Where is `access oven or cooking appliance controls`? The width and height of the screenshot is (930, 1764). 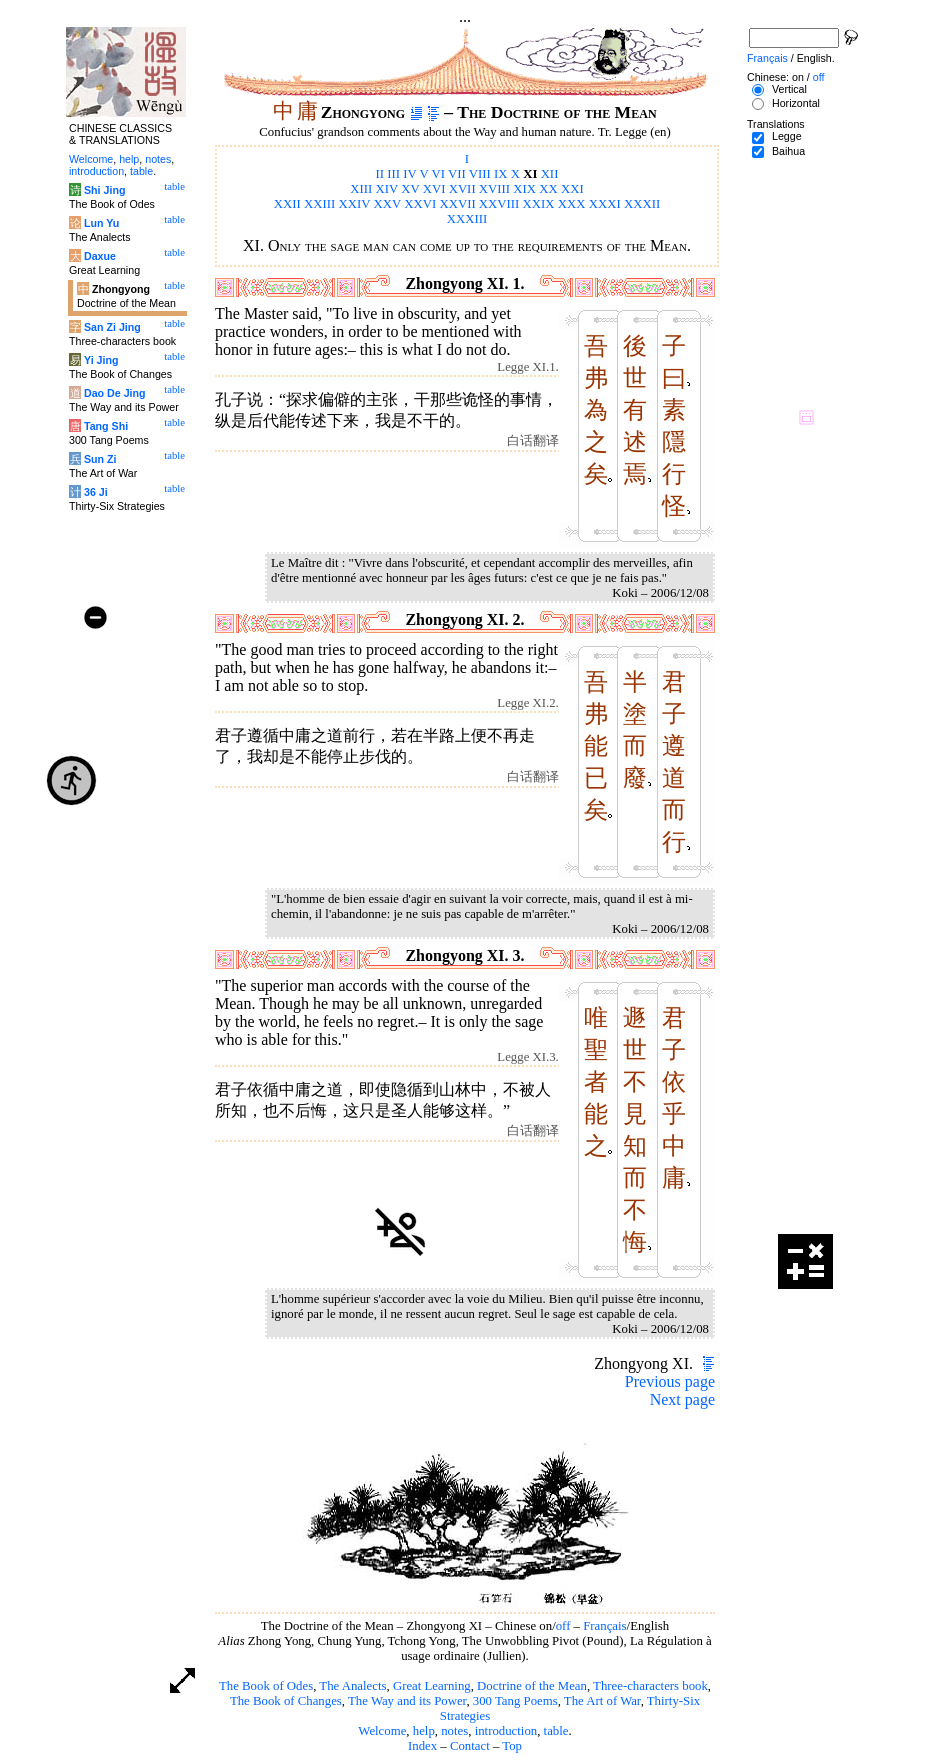
access oven or cooking appliance controls is located at coordinates (806, 417).